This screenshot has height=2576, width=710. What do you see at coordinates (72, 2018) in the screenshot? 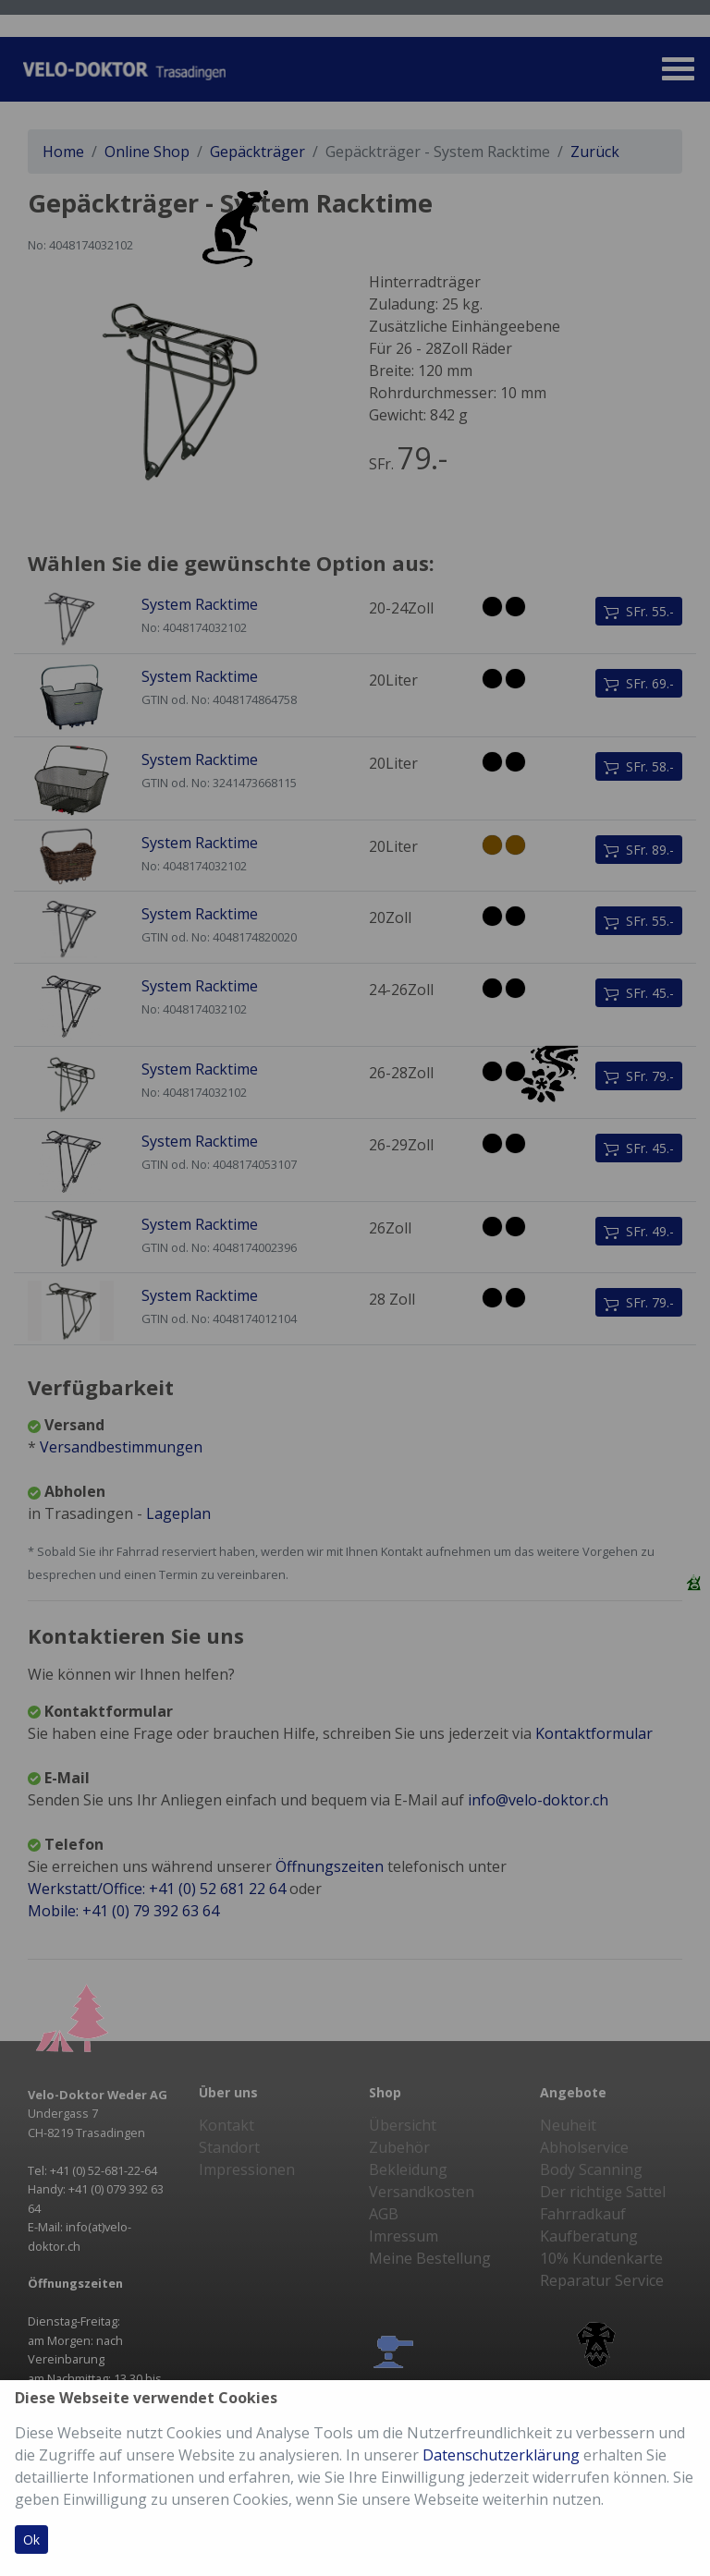
I see `set up camp in a forest area` at bounding box center [72, 2018].